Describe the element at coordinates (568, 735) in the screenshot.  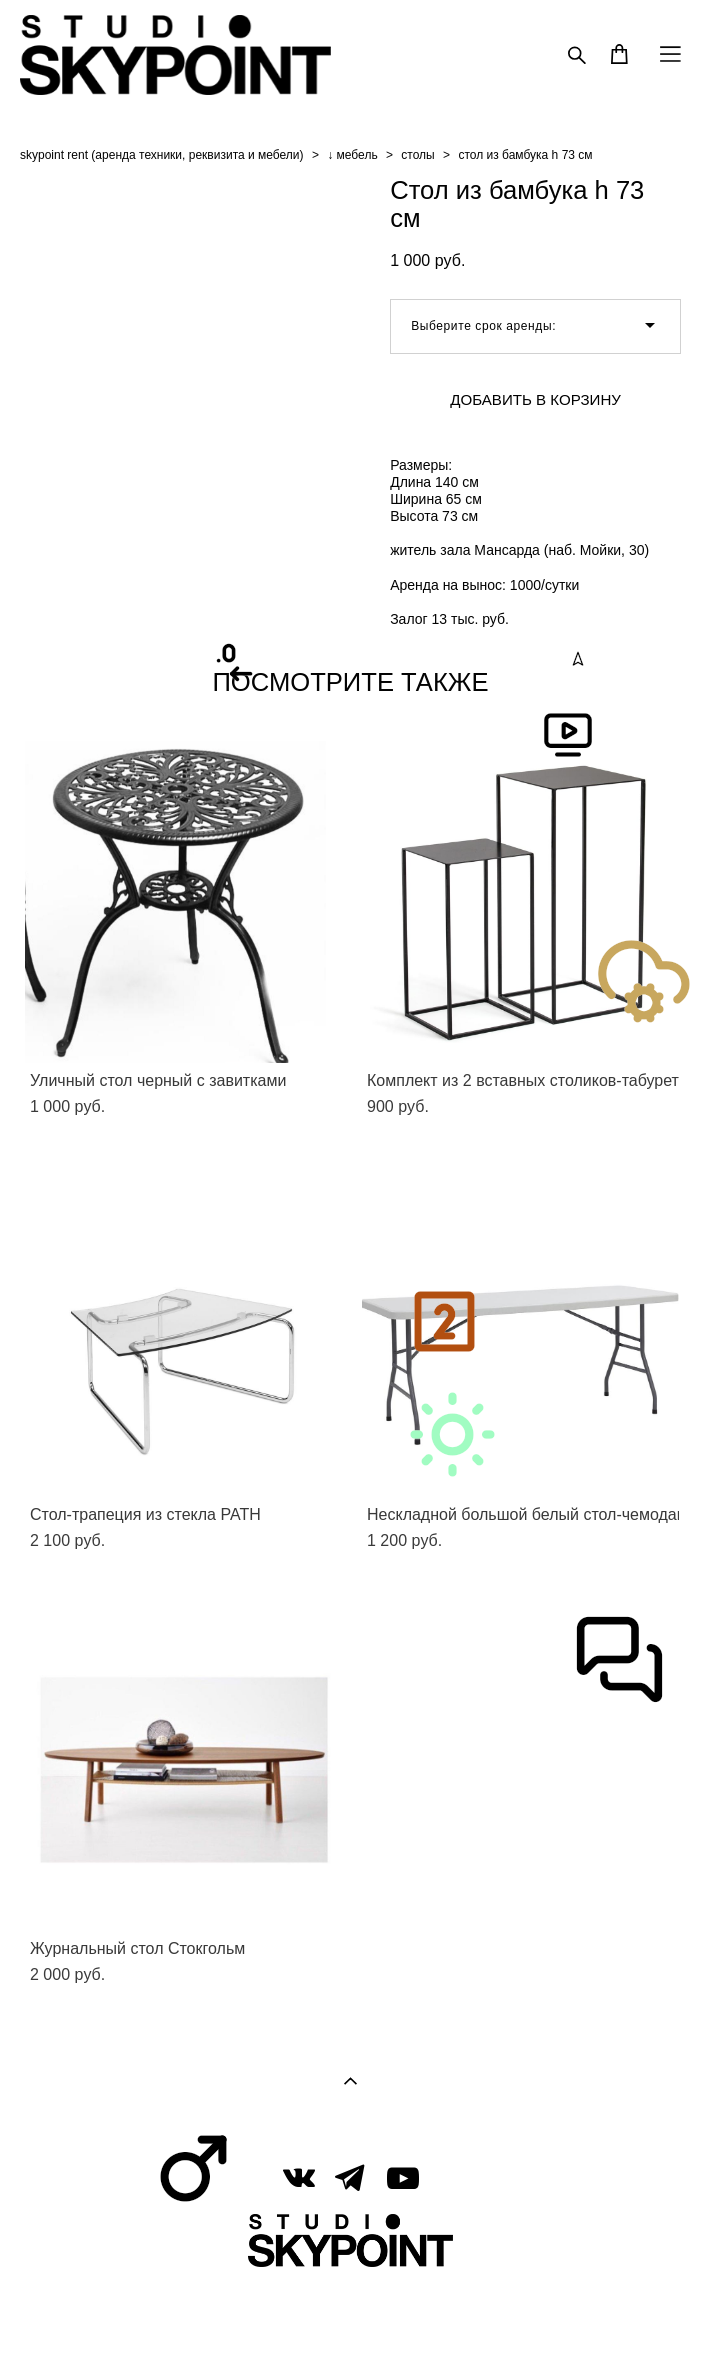
I see `play video or stream content on TV` at that location.